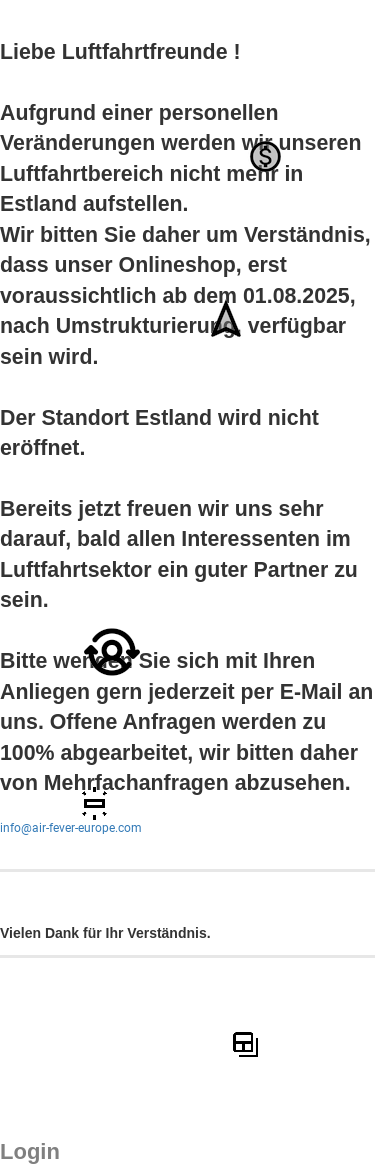 The width and height of the screenshot is (375, 1168). What do you see at coordinates (265, 156) in the screenshot?
I see `view earnings or revenue` at bounding box center [265, 156].